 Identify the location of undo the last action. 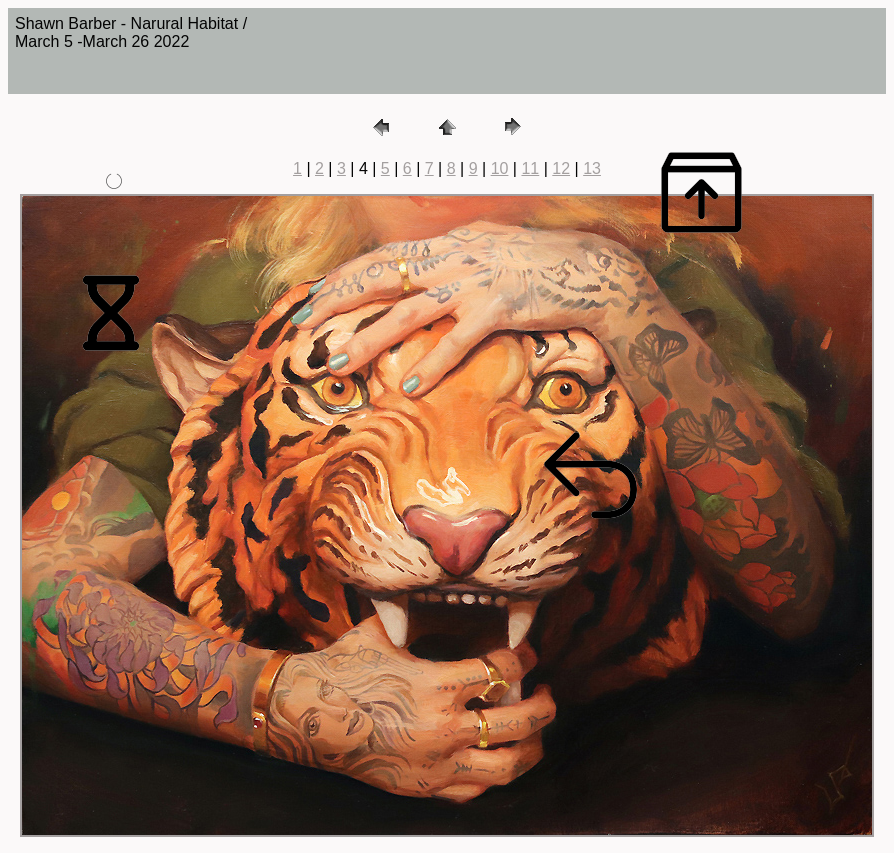
(590, 478).